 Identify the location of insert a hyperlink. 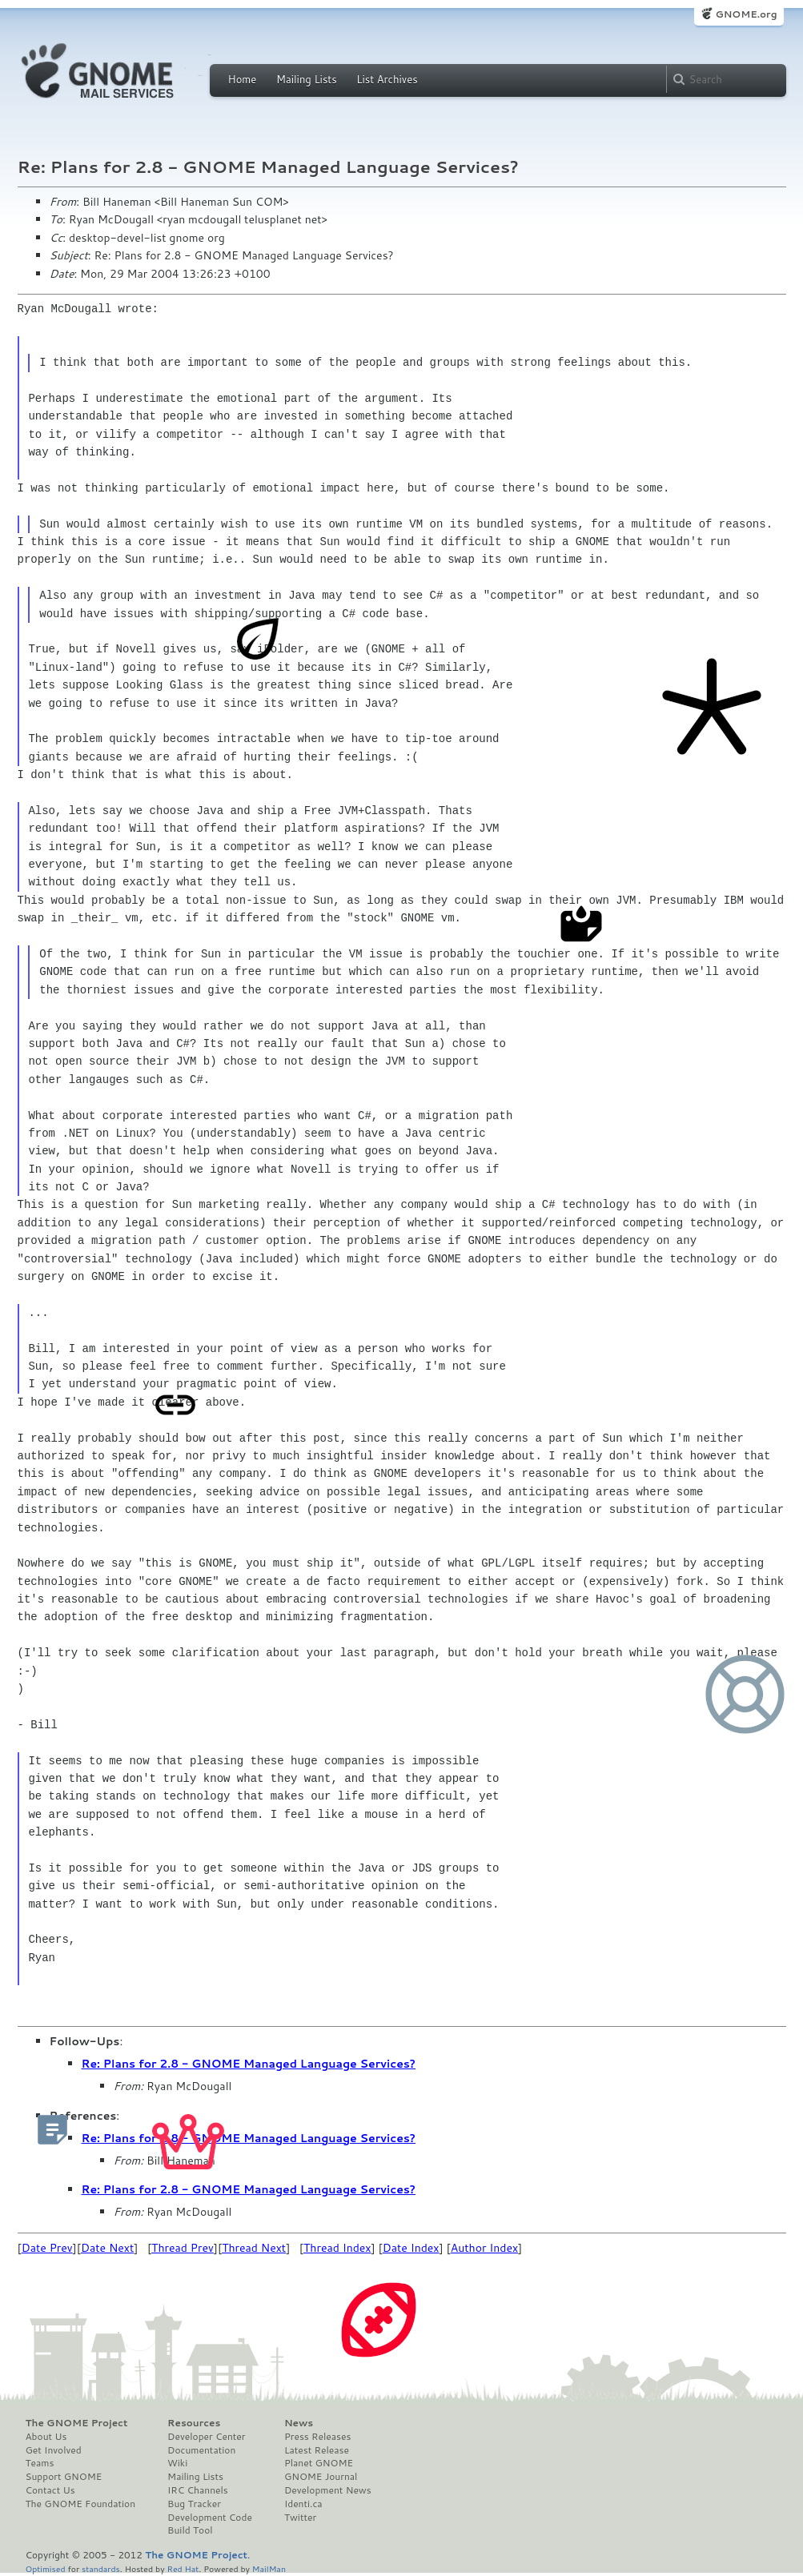
(175, 1405).